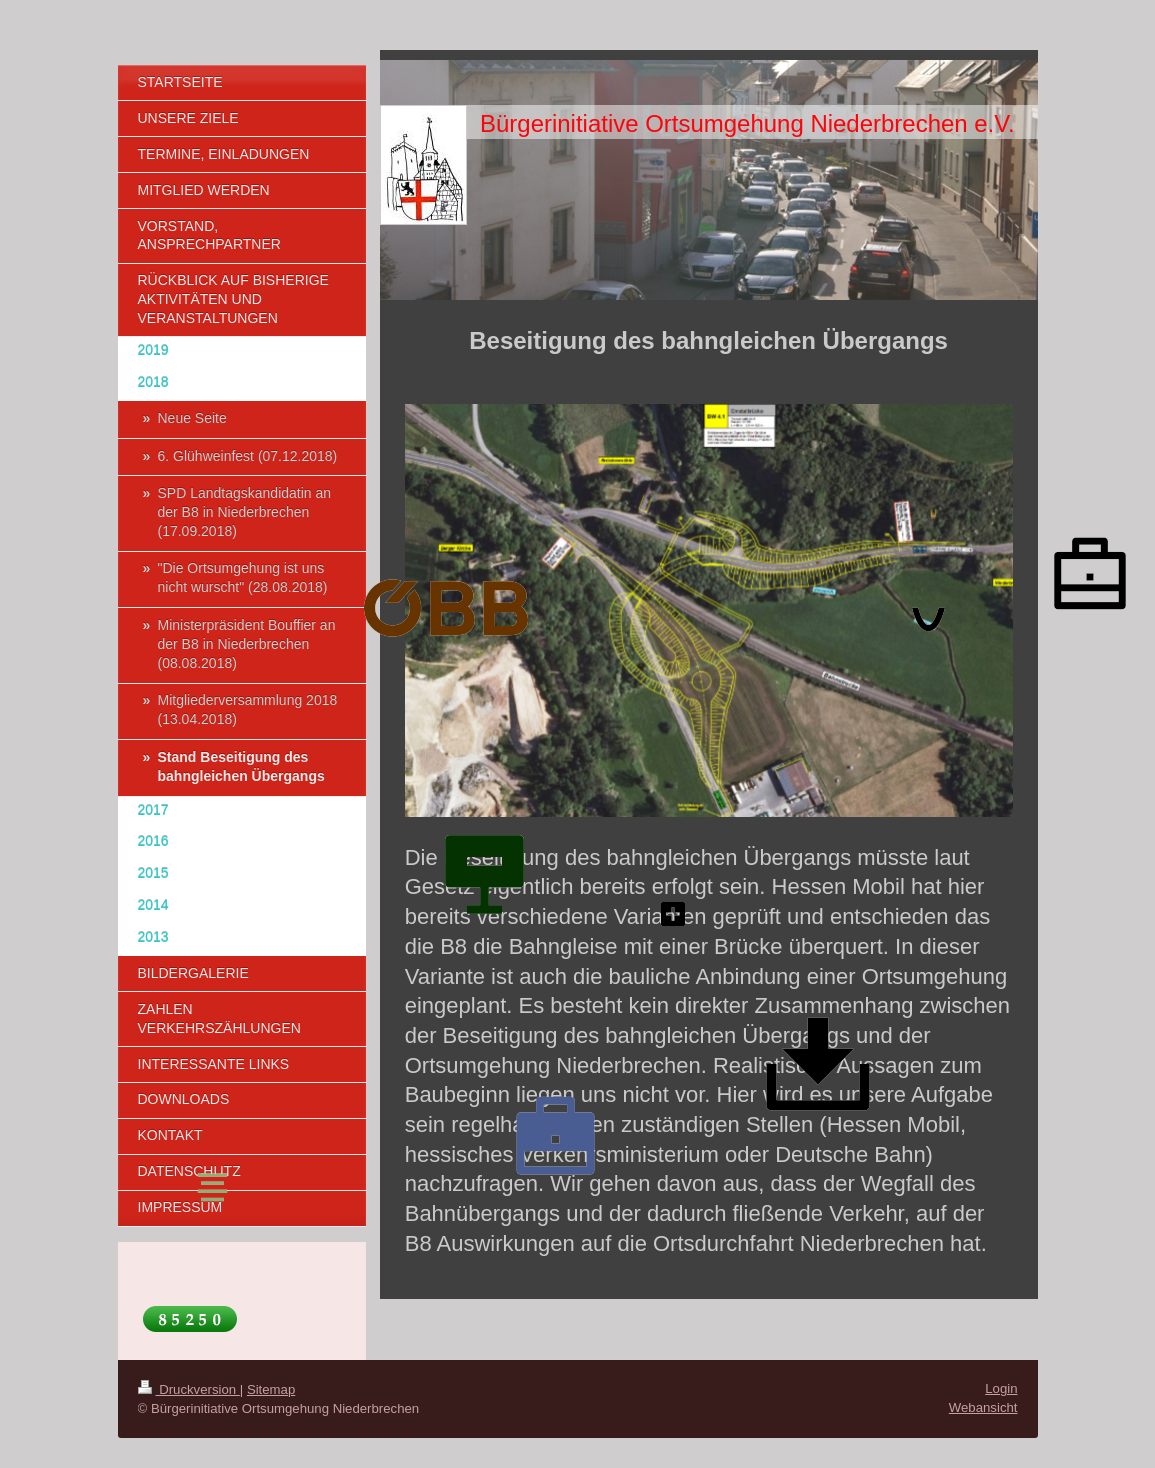  Describe the element at coordinates (818, 1064) in the screenshot. I see `download a file or document` at that location.